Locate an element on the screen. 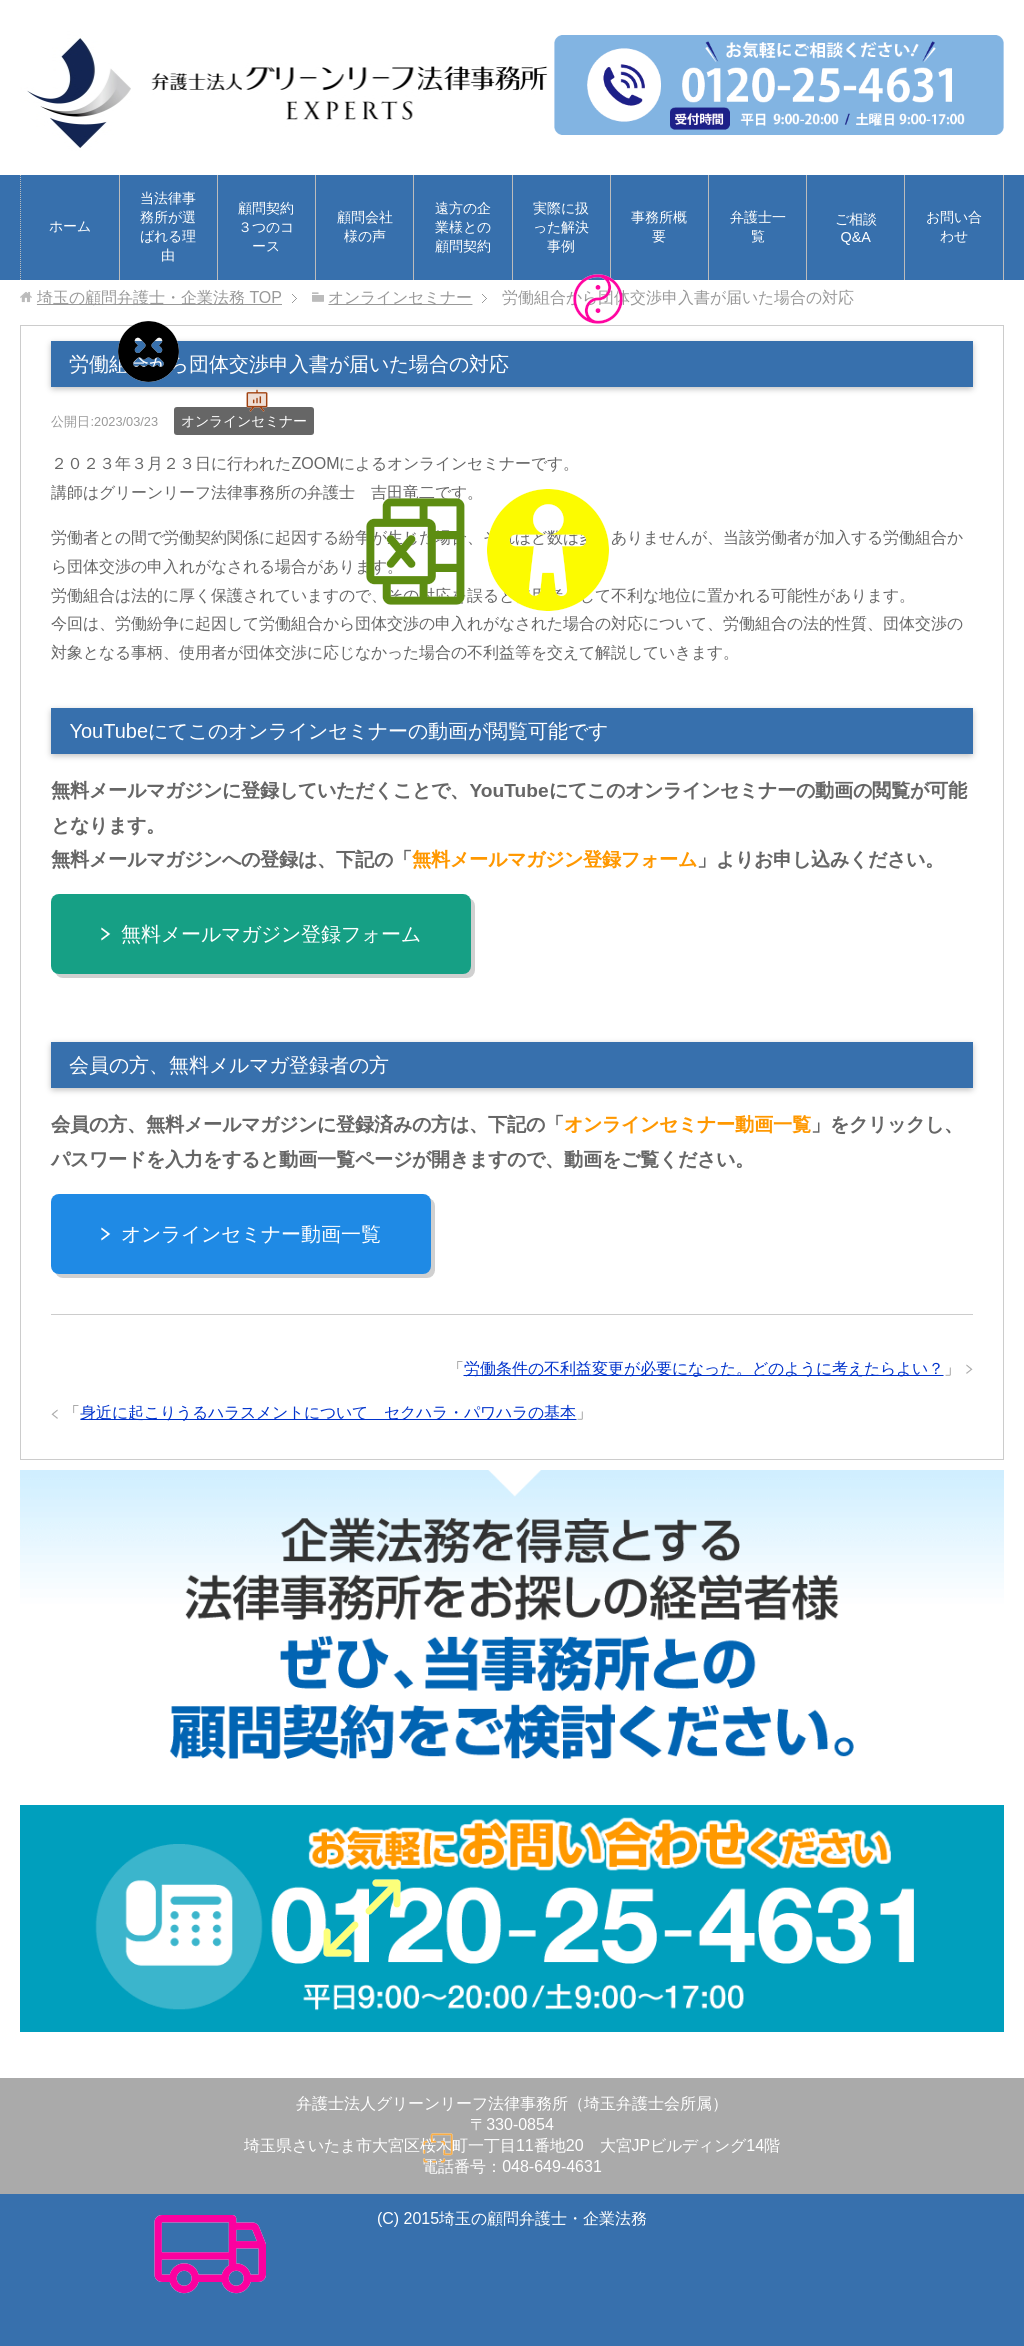 Image resolution: width=1024 pixels, height=2346 pixels. express frustration or anger reaction is located at coordinates (148, 351).